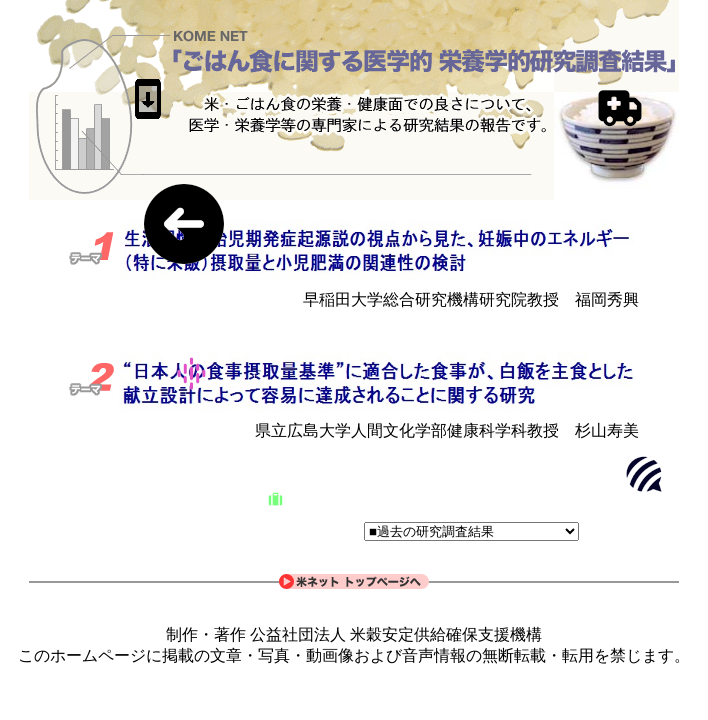  What do you see at coordinates (148, 99) in the screenshot?
I see `system update available for download` at bounding box center [148, 99].